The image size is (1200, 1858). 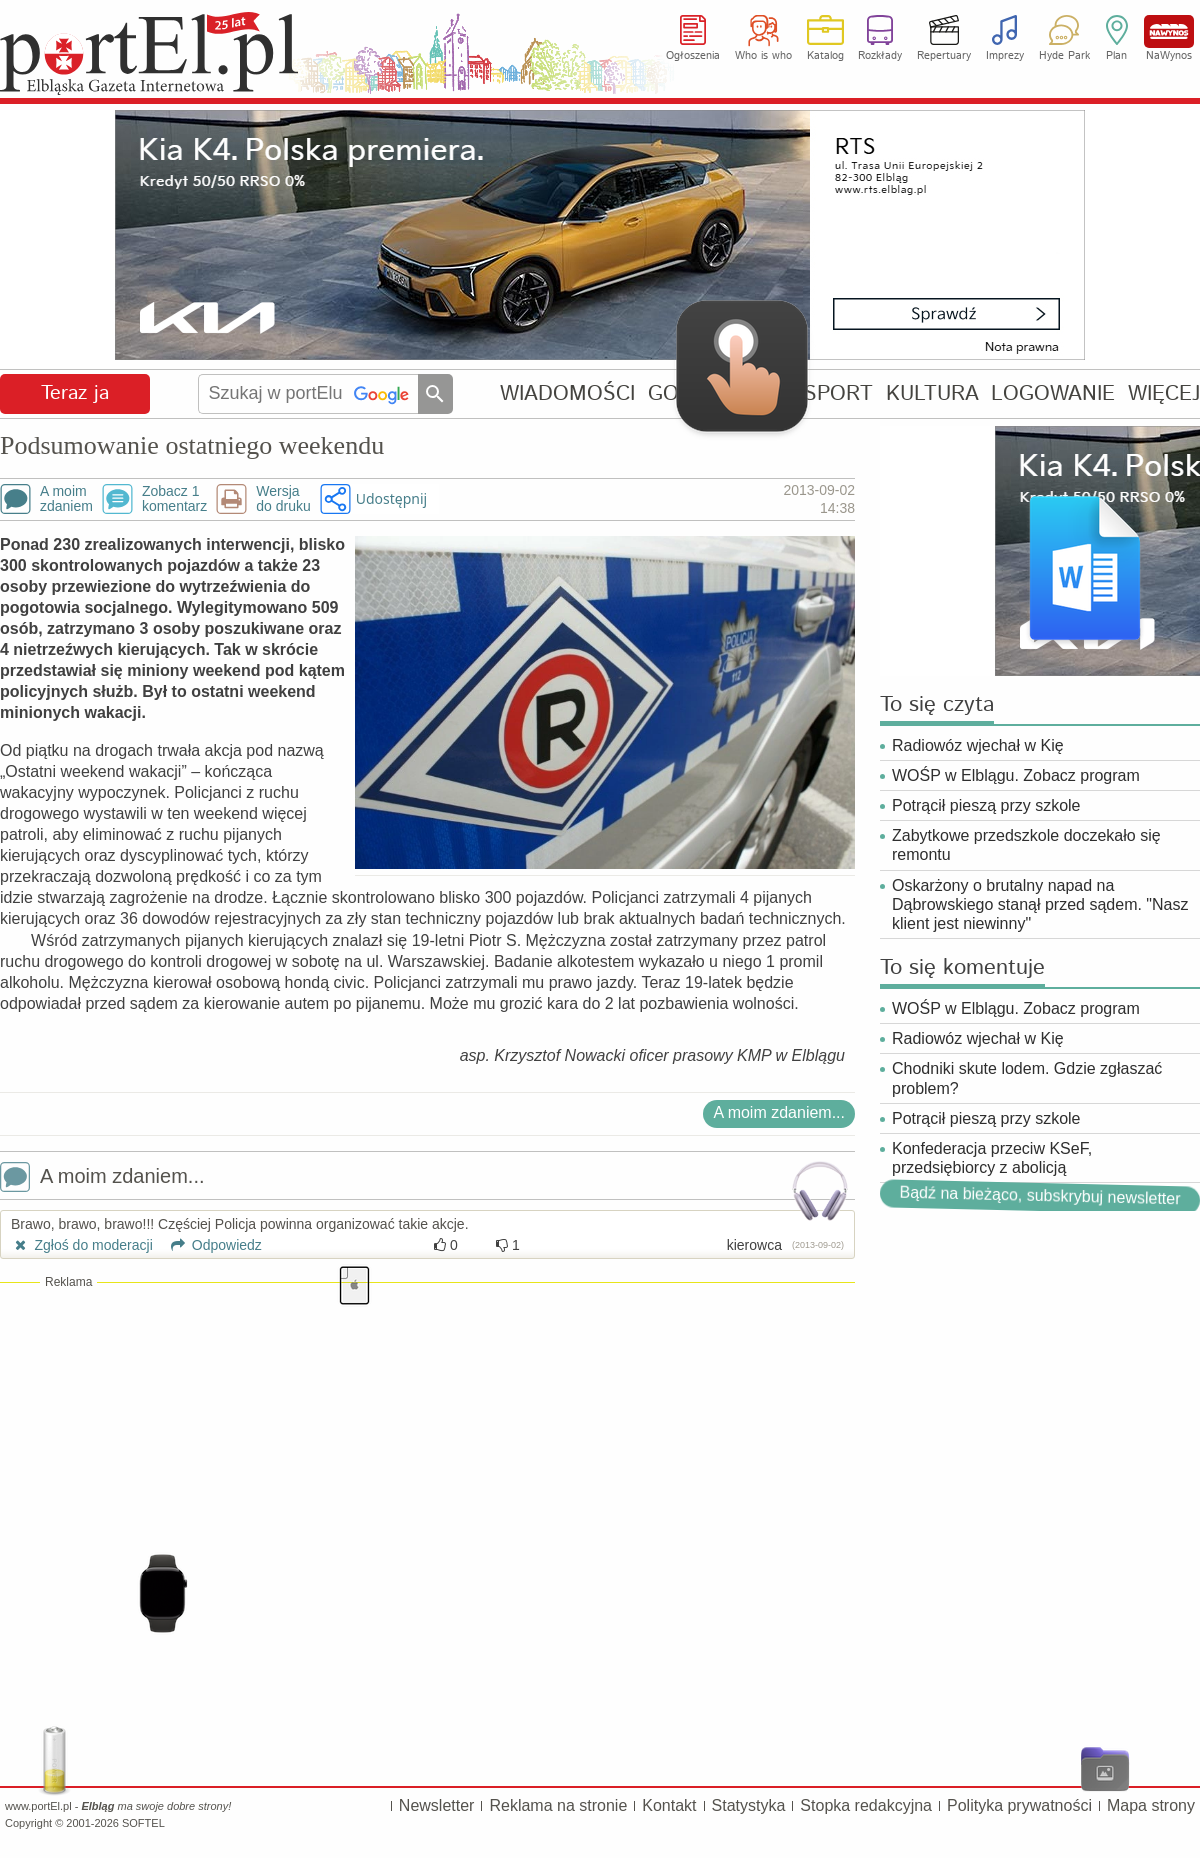 What do you see at coordinates (1105, 1769) in the screenshot?
I see `open your pictures folder` at bounding box center [1105, 1769].